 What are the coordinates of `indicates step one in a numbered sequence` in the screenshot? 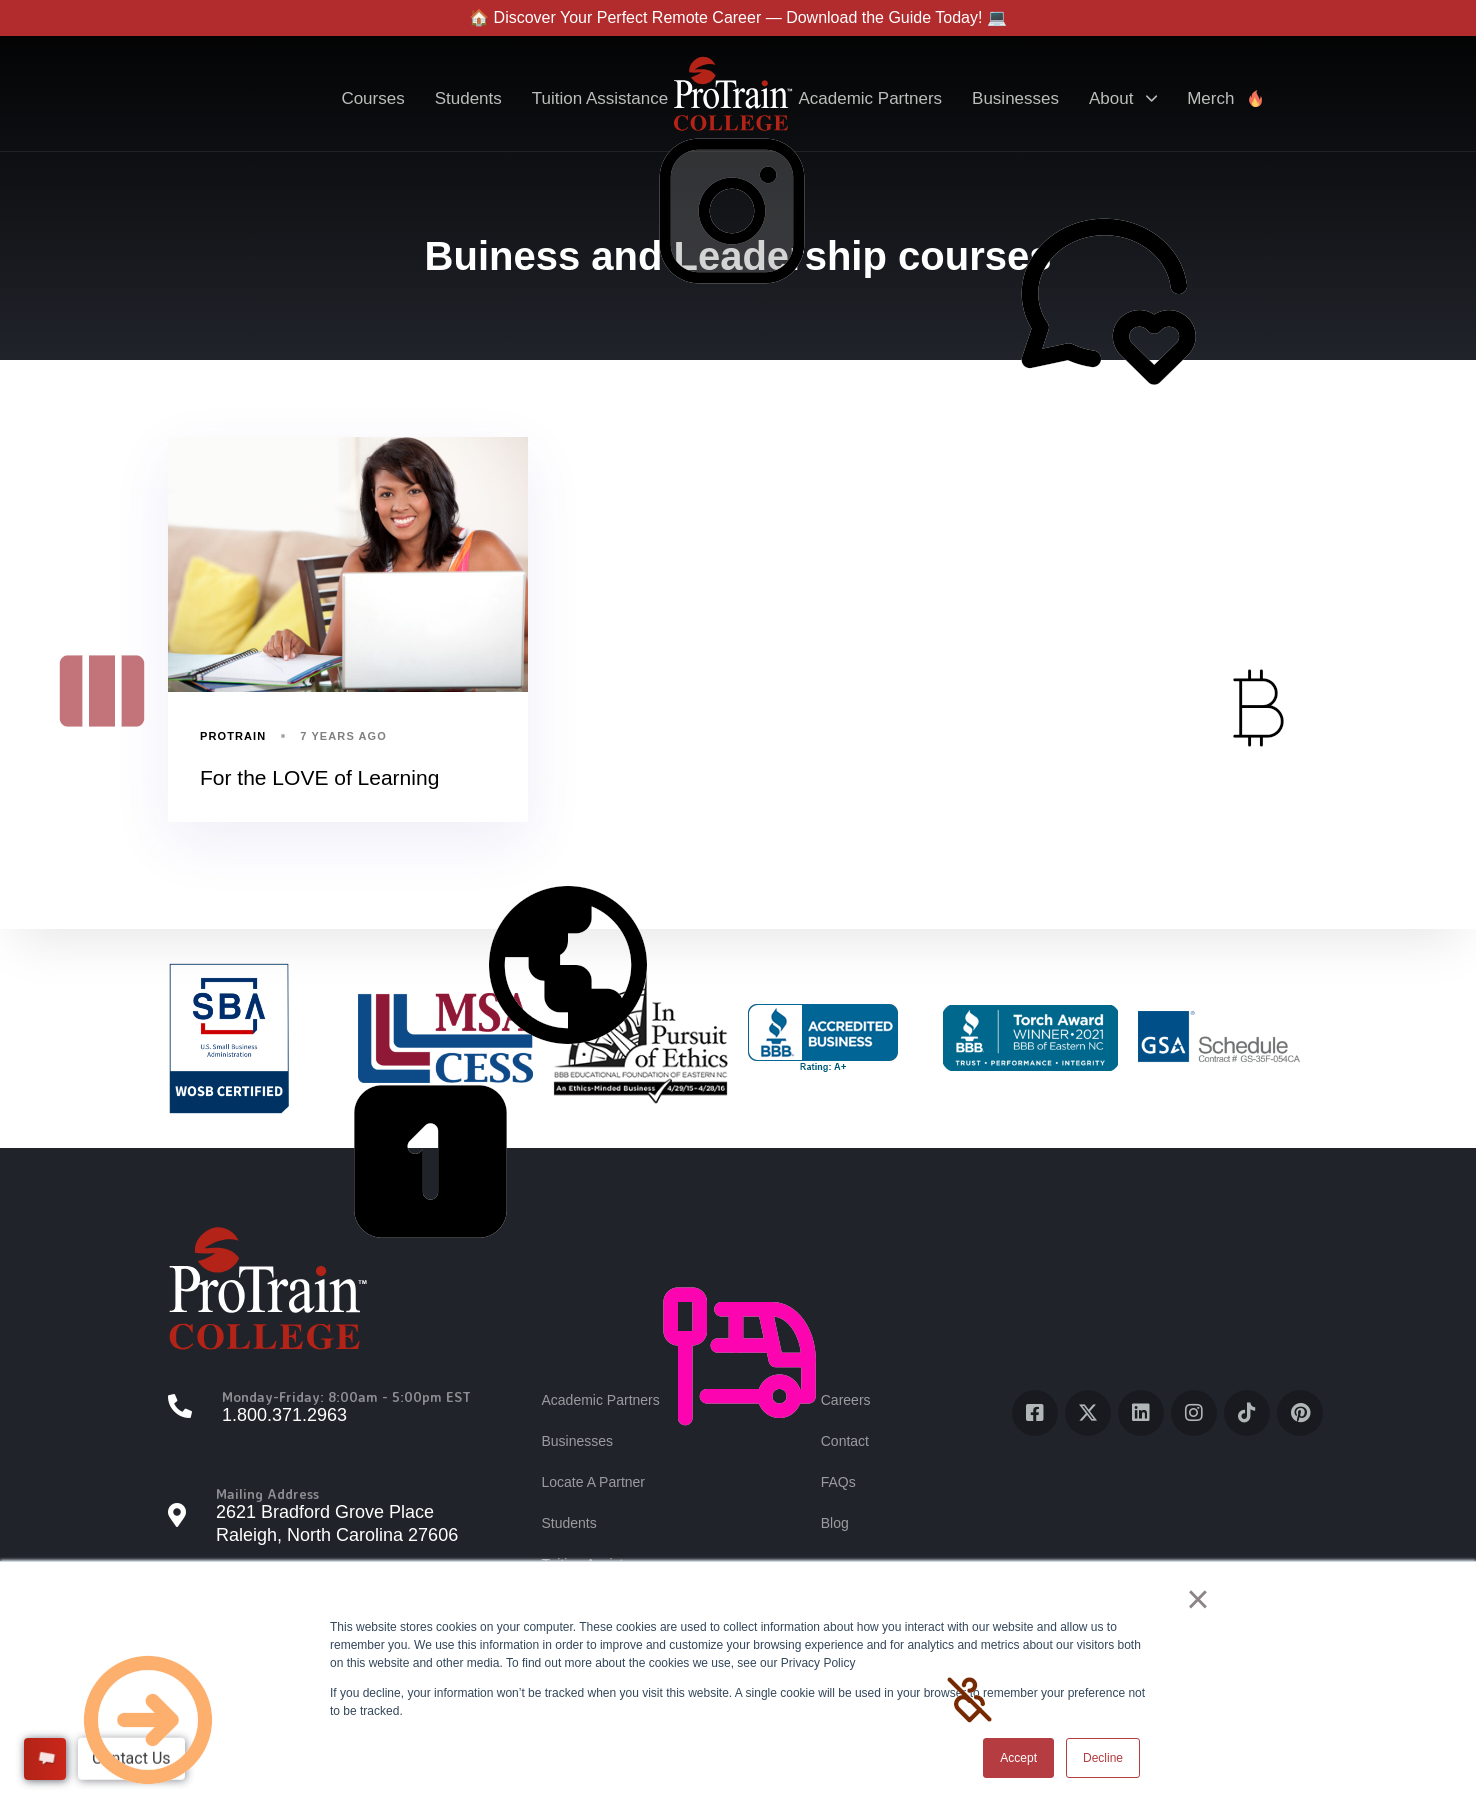 It's located at (430, 1161).